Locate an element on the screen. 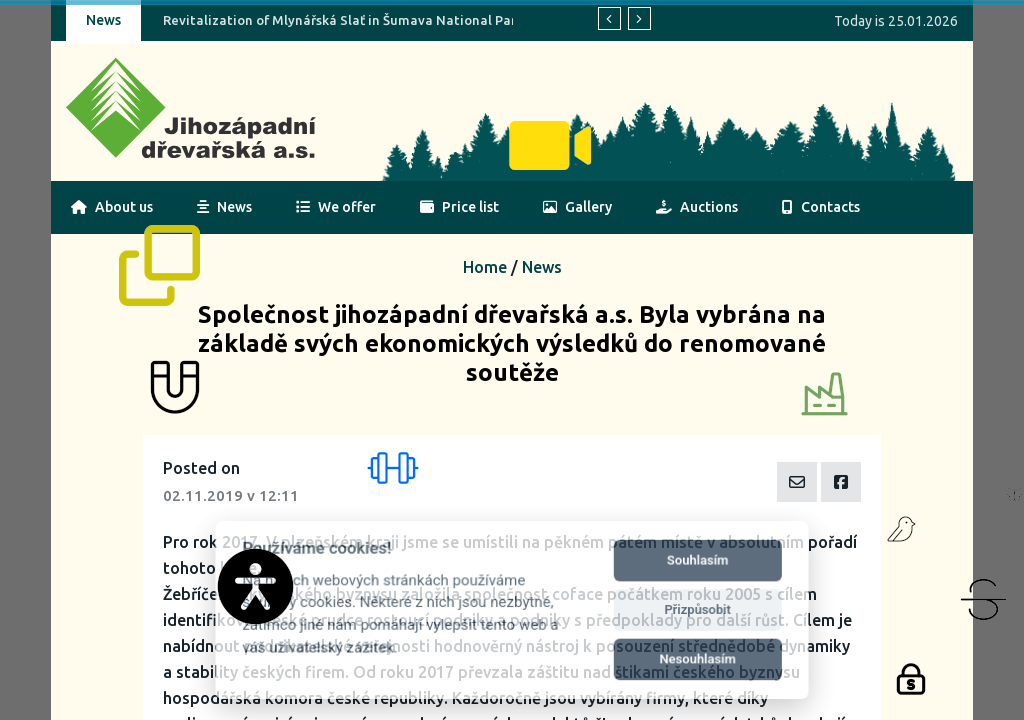 The image size is (1024, 720). apply strikethrough formatting to selected text is located at coordinates (983, 599).